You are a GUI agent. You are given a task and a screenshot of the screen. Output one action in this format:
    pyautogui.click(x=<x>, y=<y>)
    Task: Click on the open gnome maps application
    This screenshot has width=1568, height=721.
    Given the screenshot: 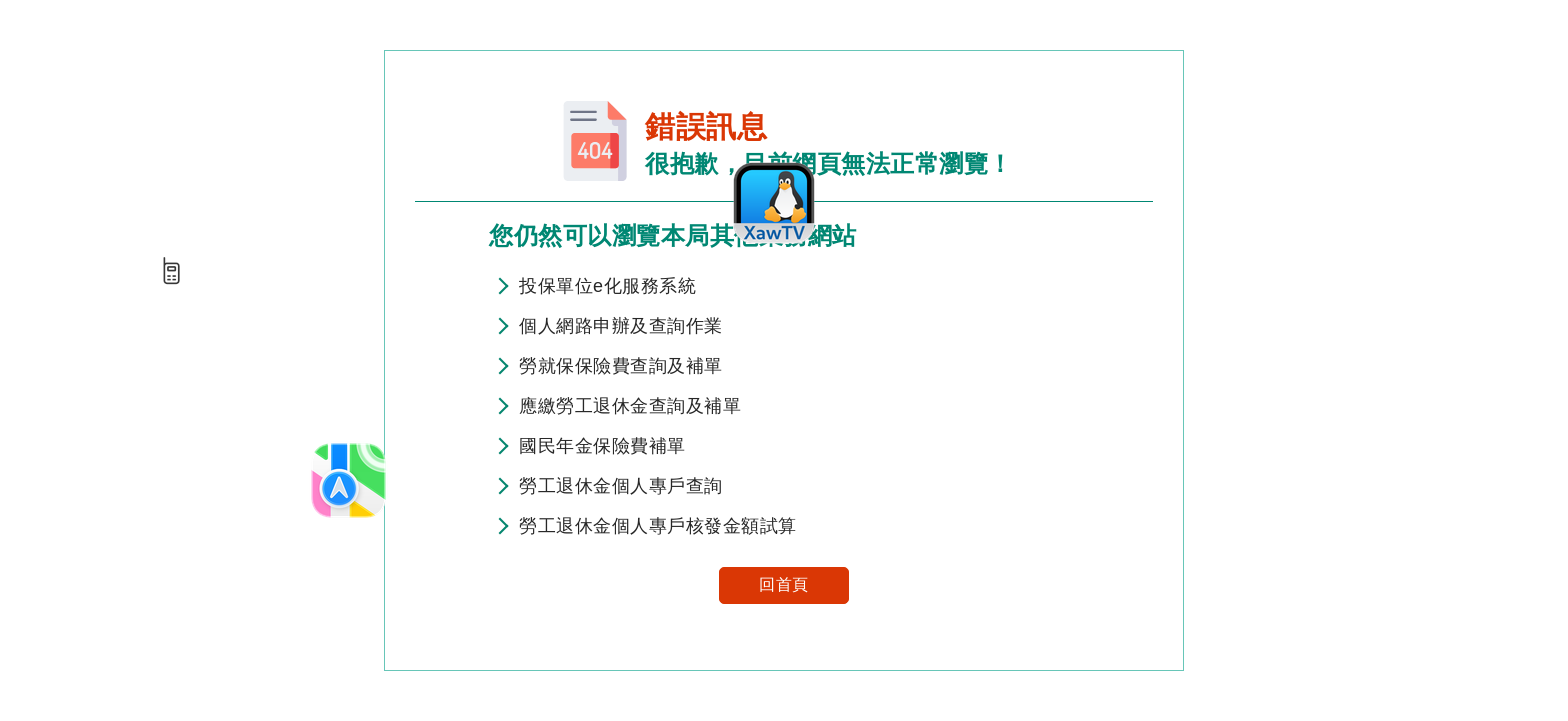 What is the action you would take?
    pyautogui.click(x=348, y=480)
    